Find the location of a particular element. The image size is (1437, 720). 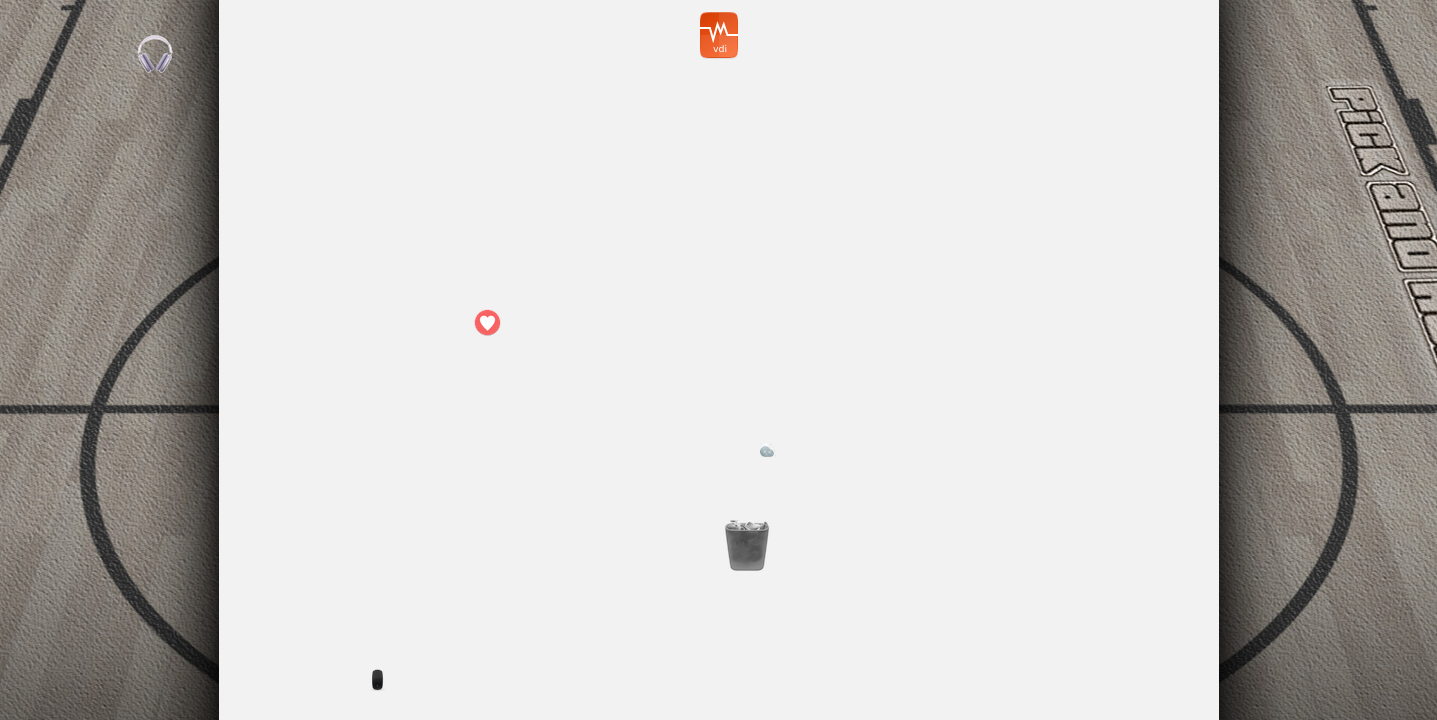

indicates connected bluetooth headphones is located at coordinates (155, 54).